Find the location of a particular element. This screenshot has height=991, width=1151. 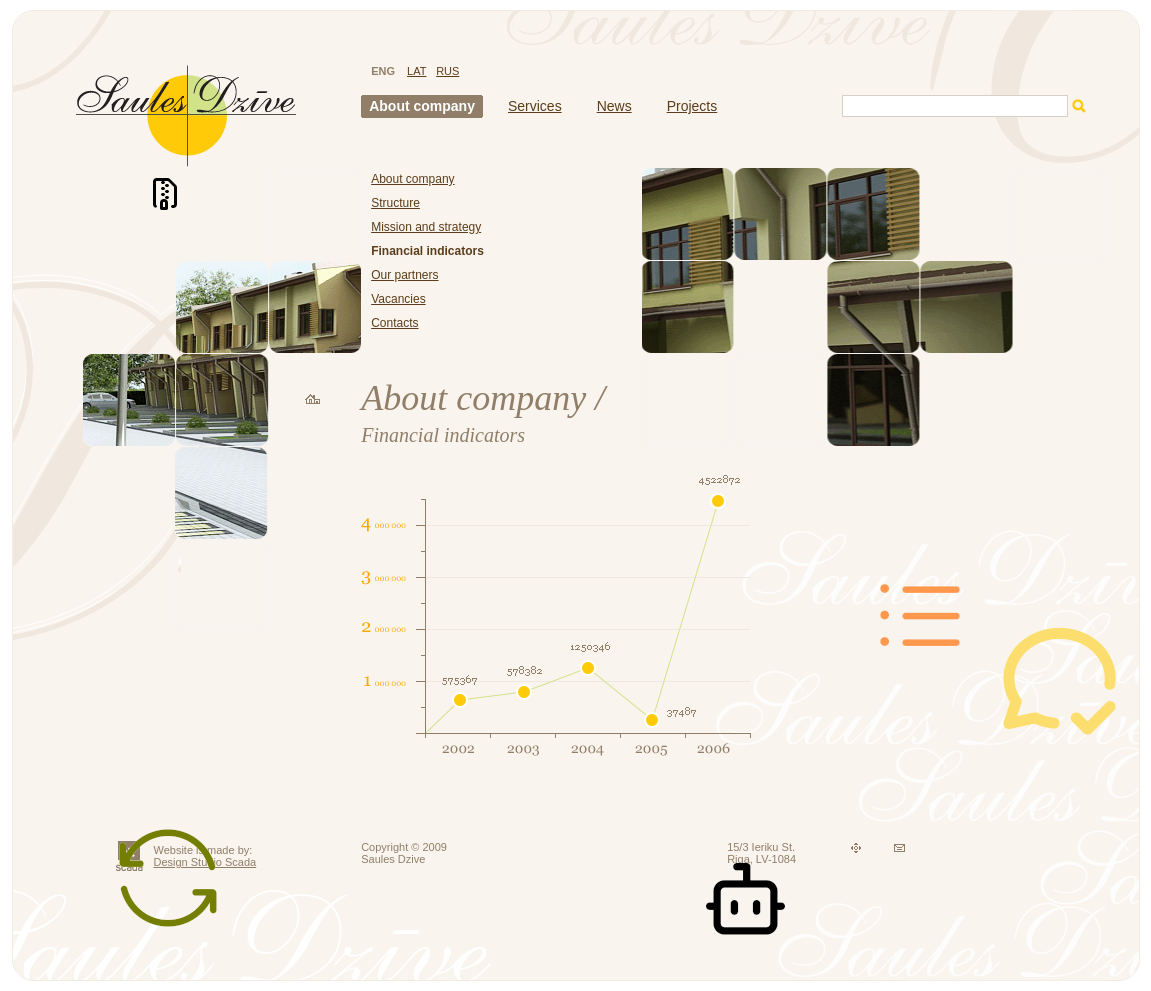

view items as a bulleted list is located at coordinates (920, 615).